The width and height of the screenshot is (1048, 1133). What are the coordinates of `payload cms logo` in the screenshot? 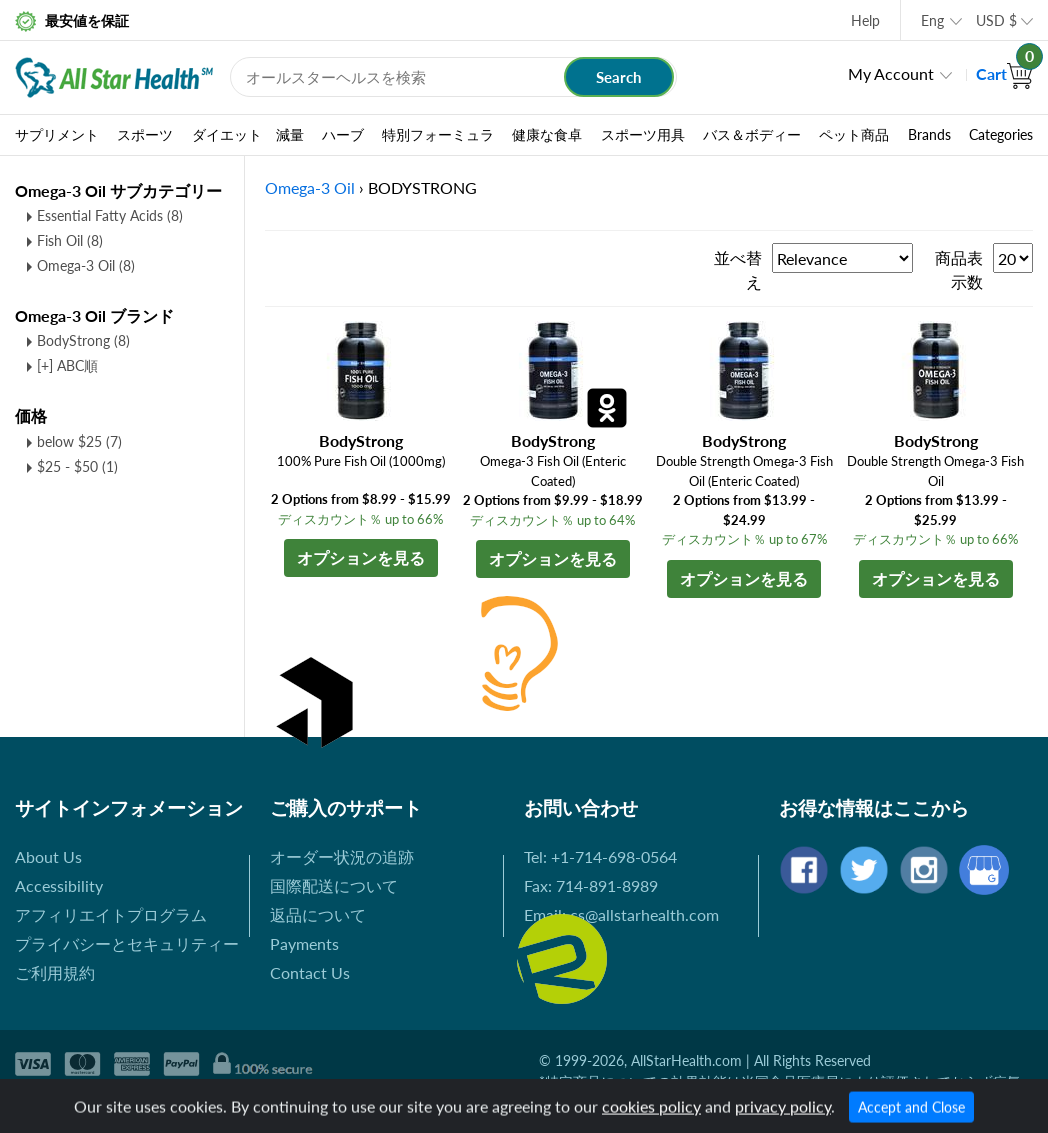 It's located at (314, 702).